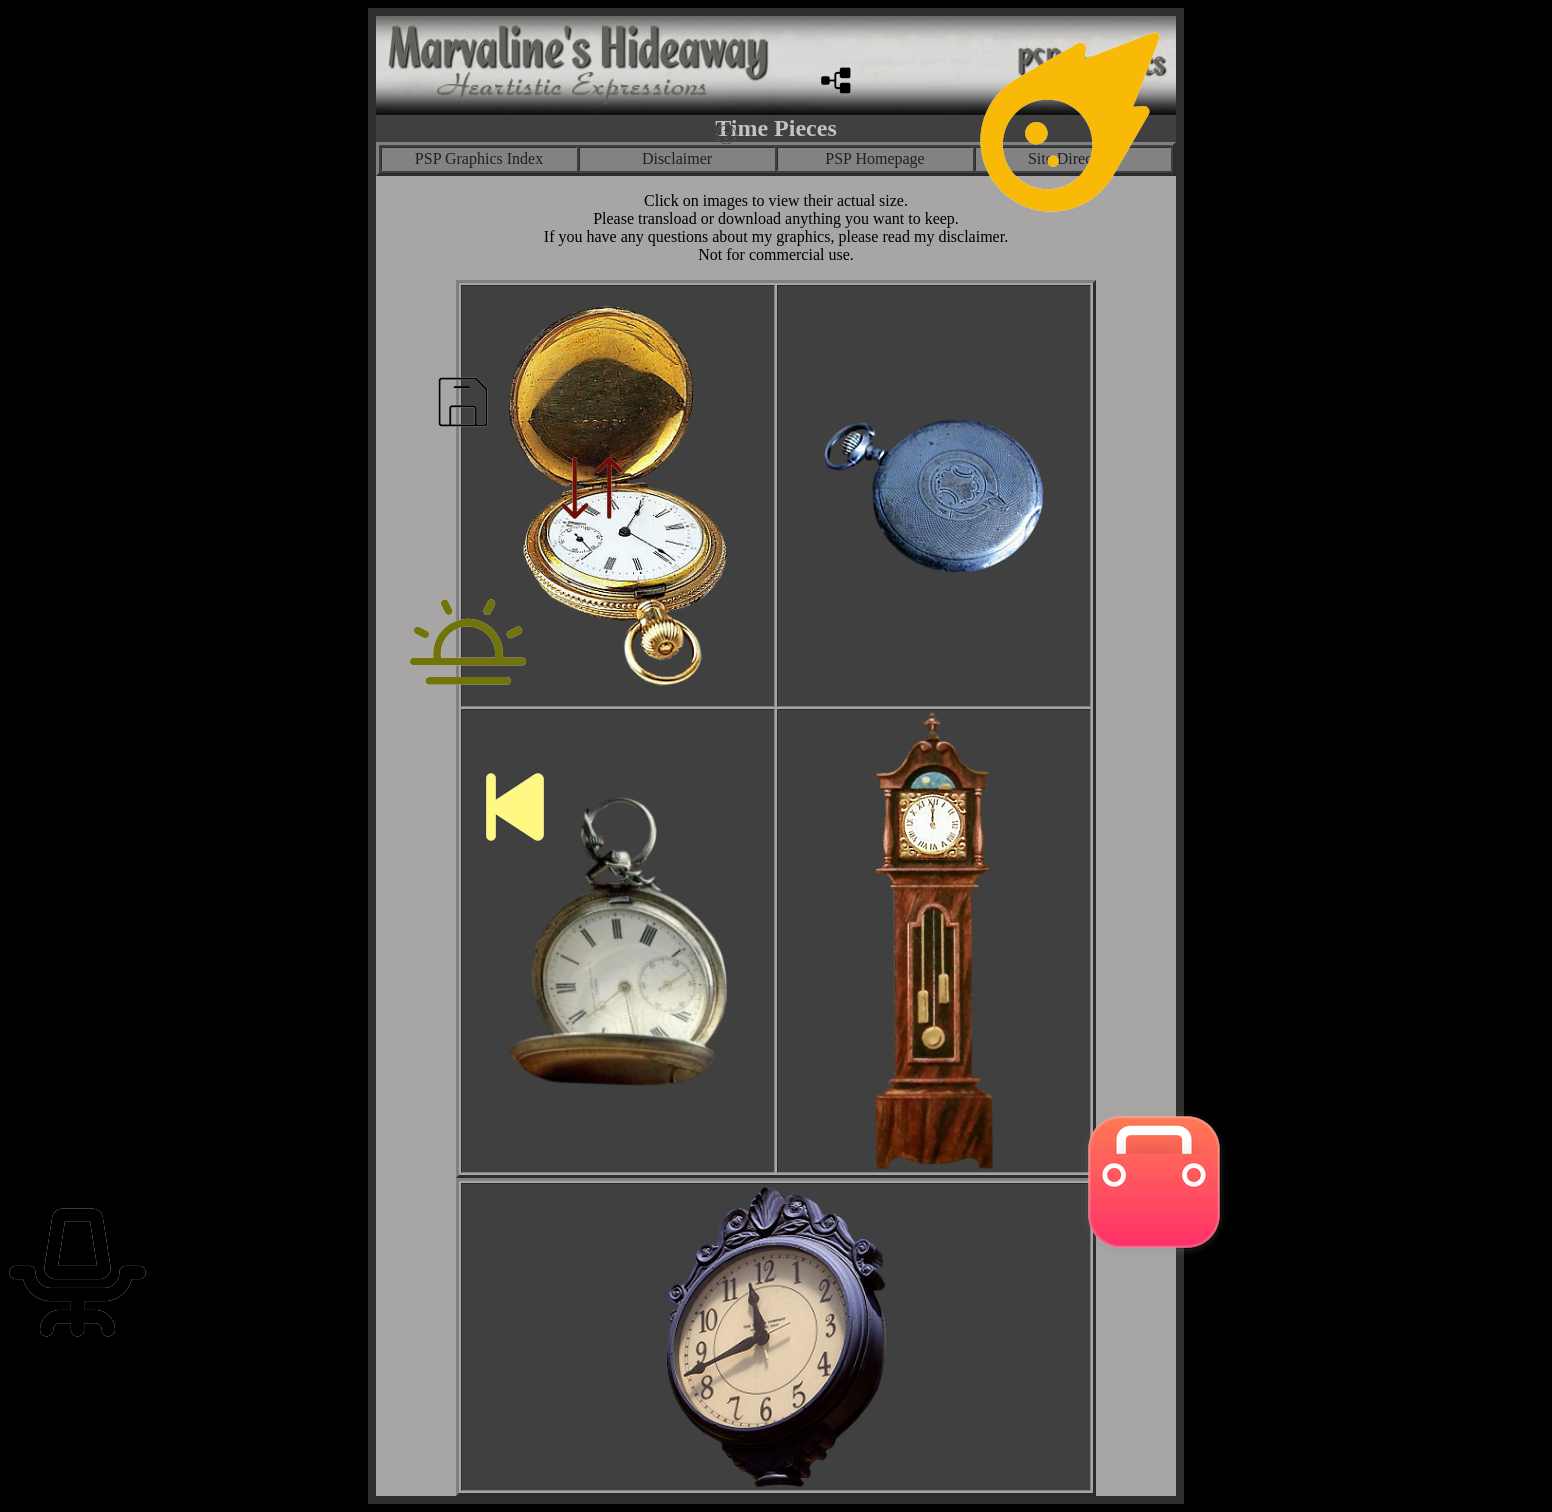 The width and height of the screenshot is (1552, 1512). I want to click on save current file or document, so click(463, 402).